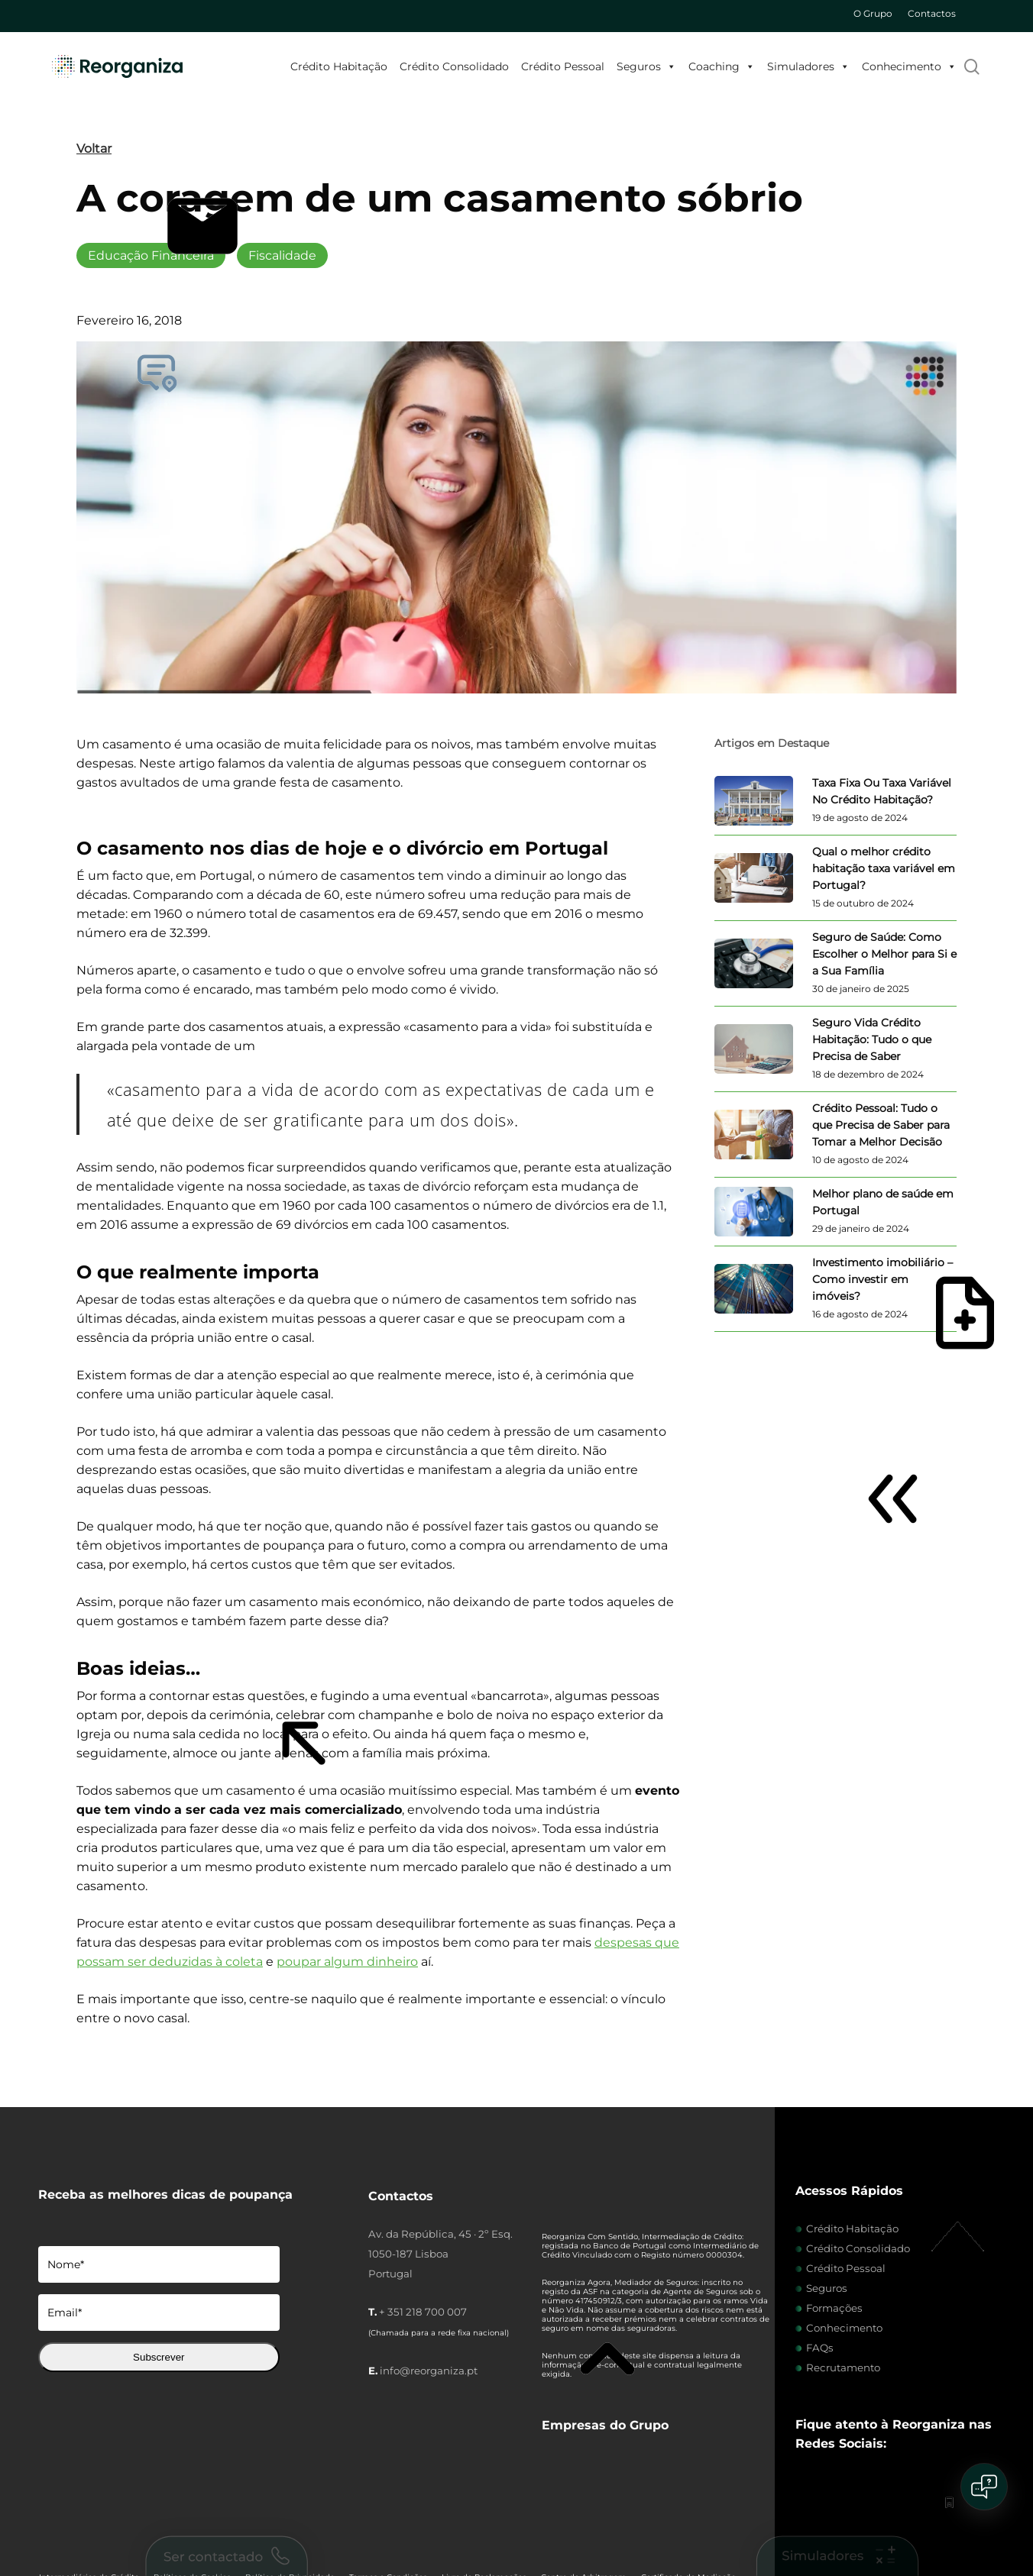 The image size is (1033, 2576). I want to click on apply black and white filter to image, so click(957, 2225).